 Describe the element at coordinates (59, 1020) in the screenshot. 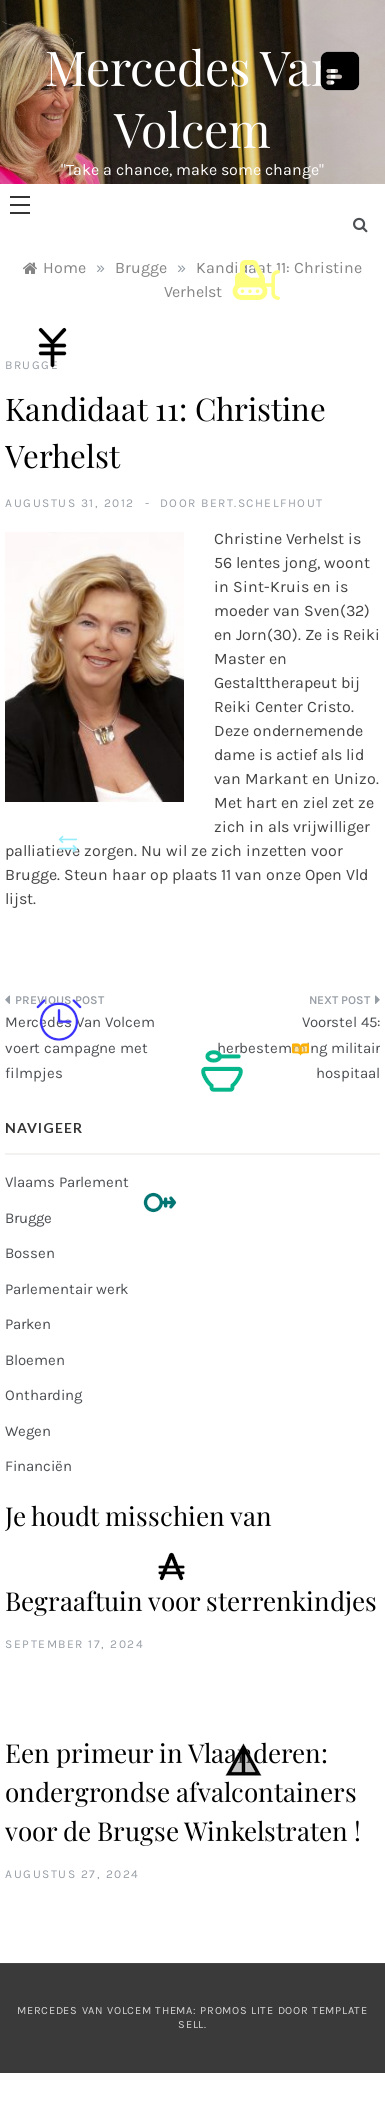

I see `set or manage alarms` at that location.